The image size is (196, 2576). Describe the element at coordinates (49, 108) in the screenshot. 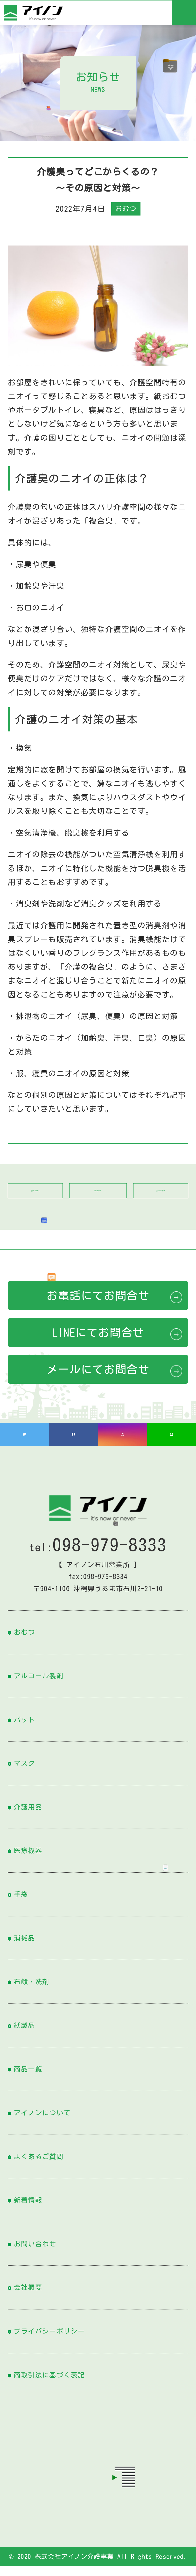

I see `select all items in the current view` at that location.